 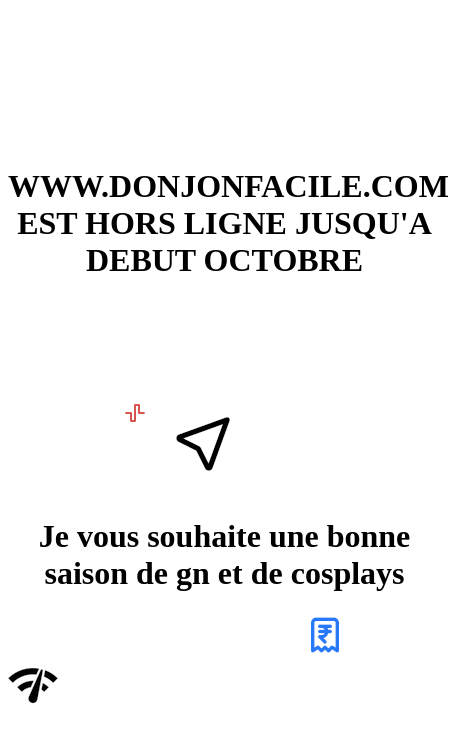 I want to click on toggle square wave signal output, so click(x=135, y=413).